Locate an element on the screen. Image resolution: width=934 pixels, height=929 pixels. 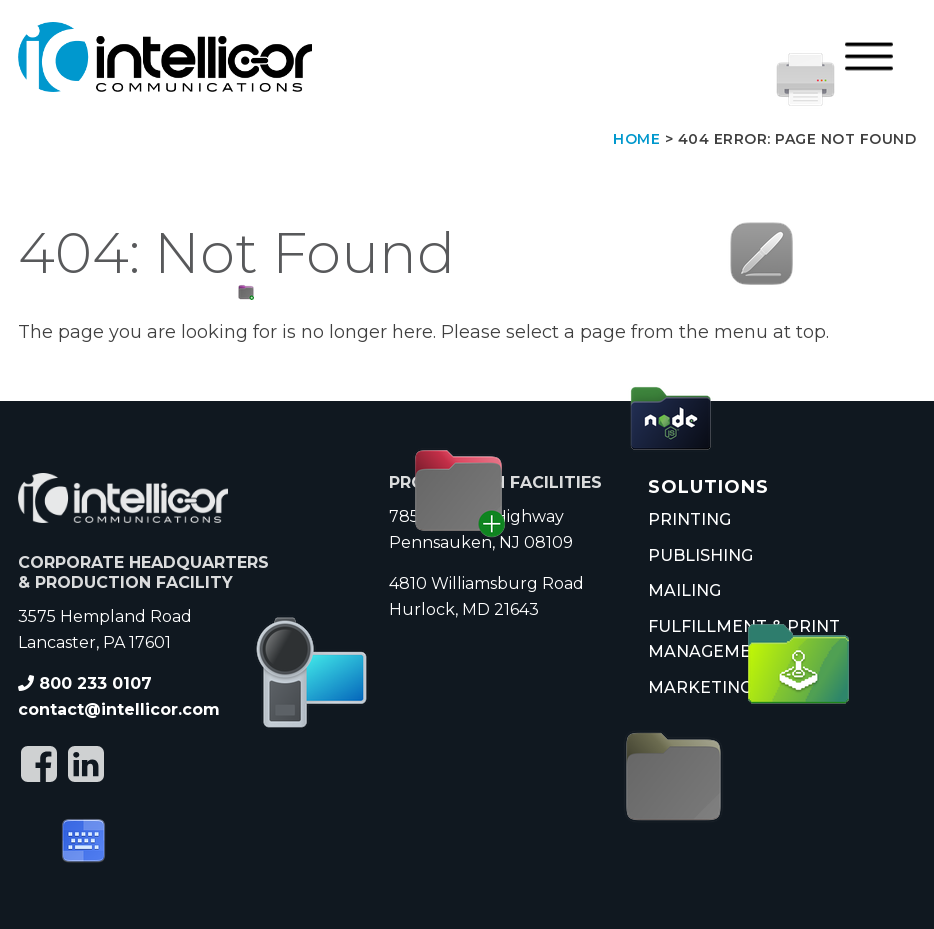
create a new folder is located at coordinates (246, 292).